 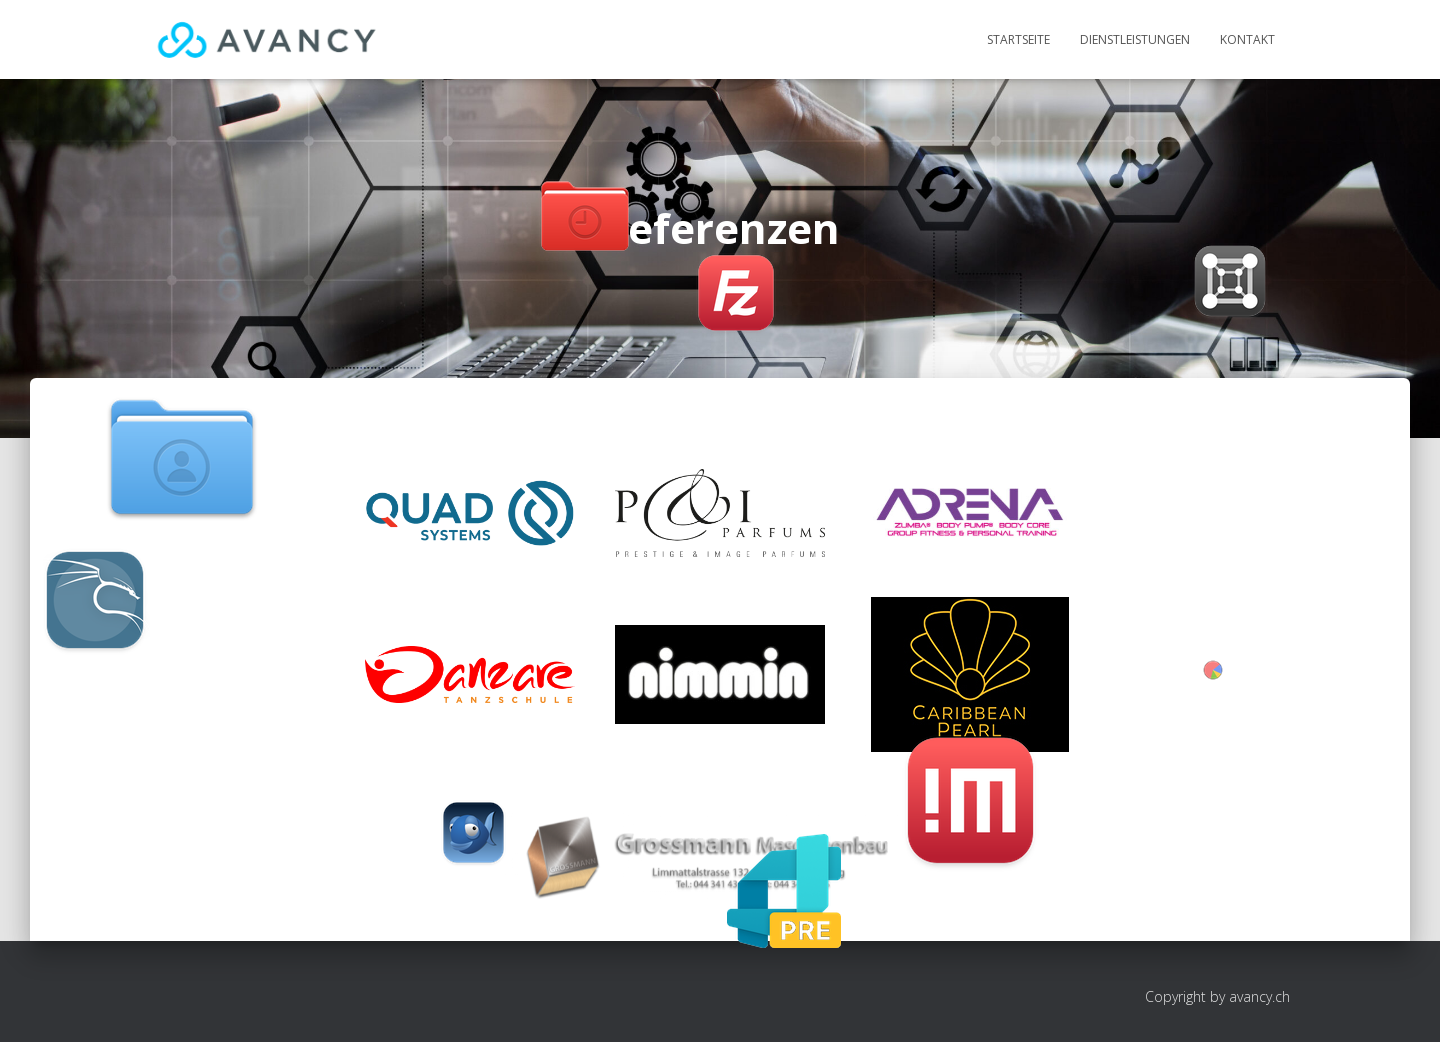 I want to click on open FileZilla FTP client, so click(x=736, y=293).